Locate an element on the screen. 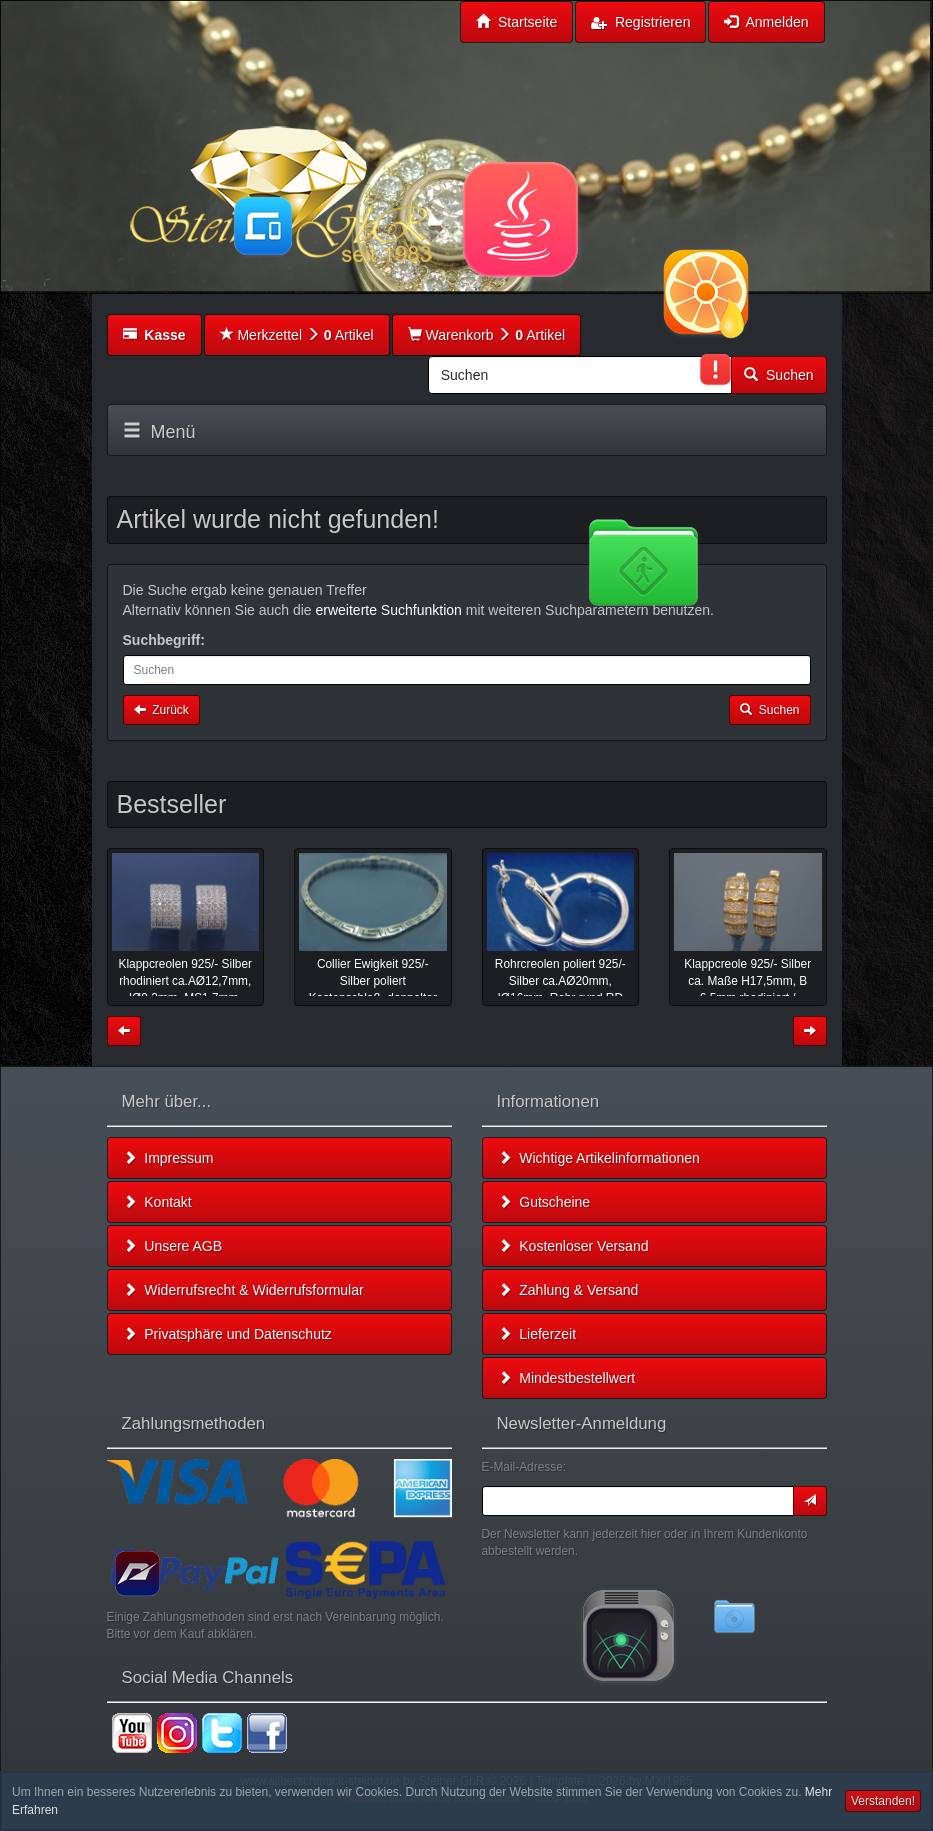 This screenshot has height=1831, width=933. open sound juicer cd ripper app is located at coordinates (706, 292).